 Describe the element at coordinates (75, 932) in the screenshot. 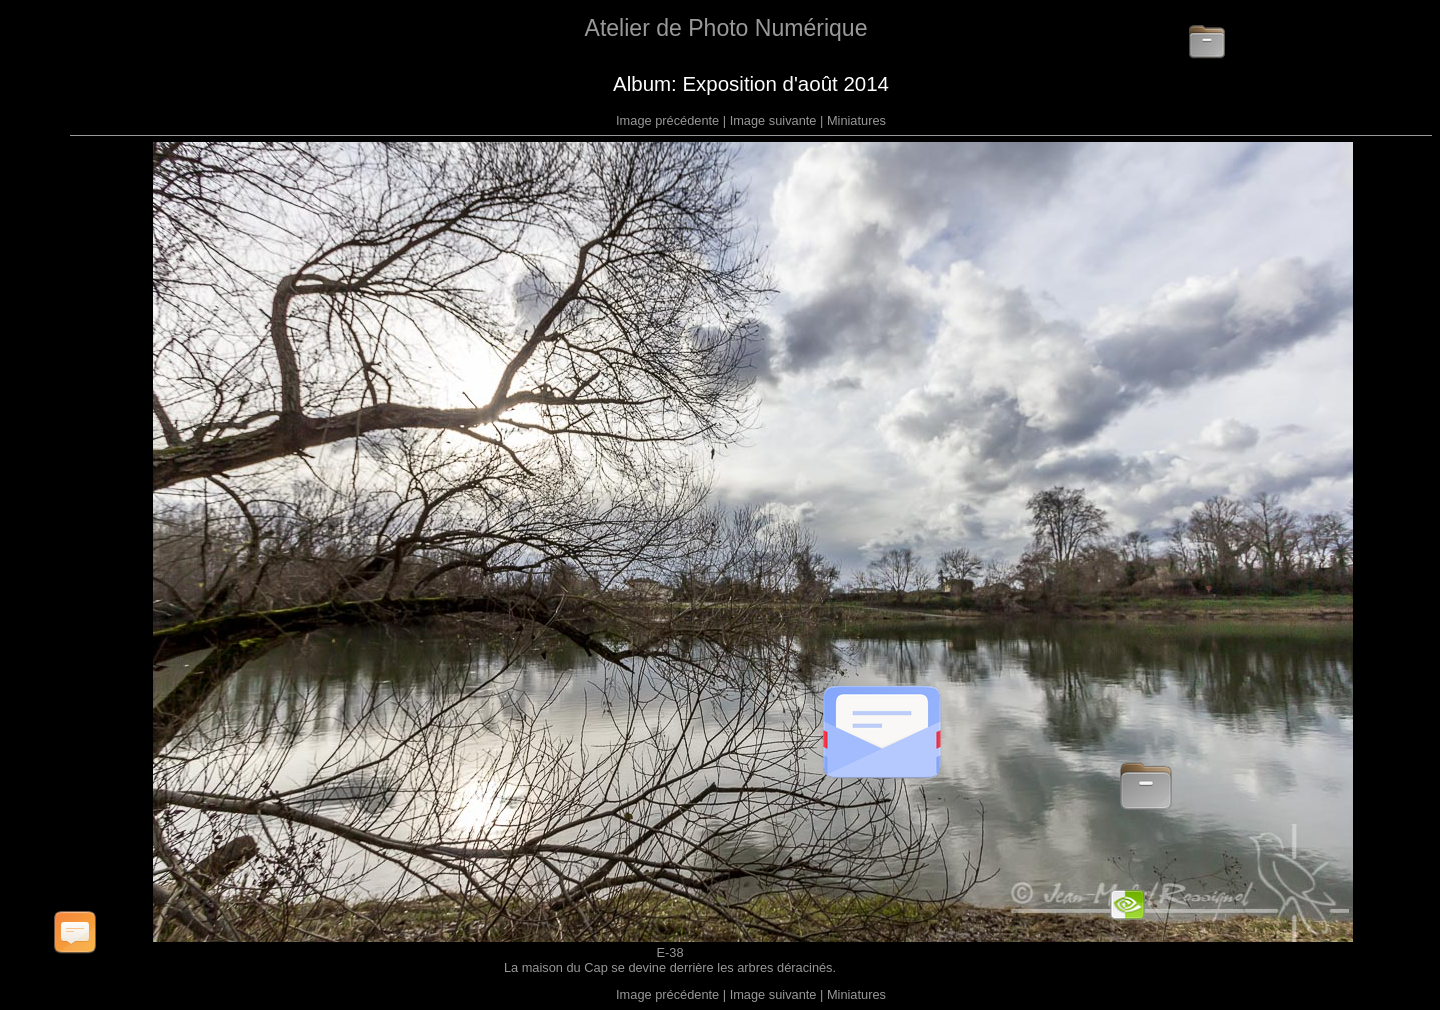

I see `open empathy messaging app` at that location.